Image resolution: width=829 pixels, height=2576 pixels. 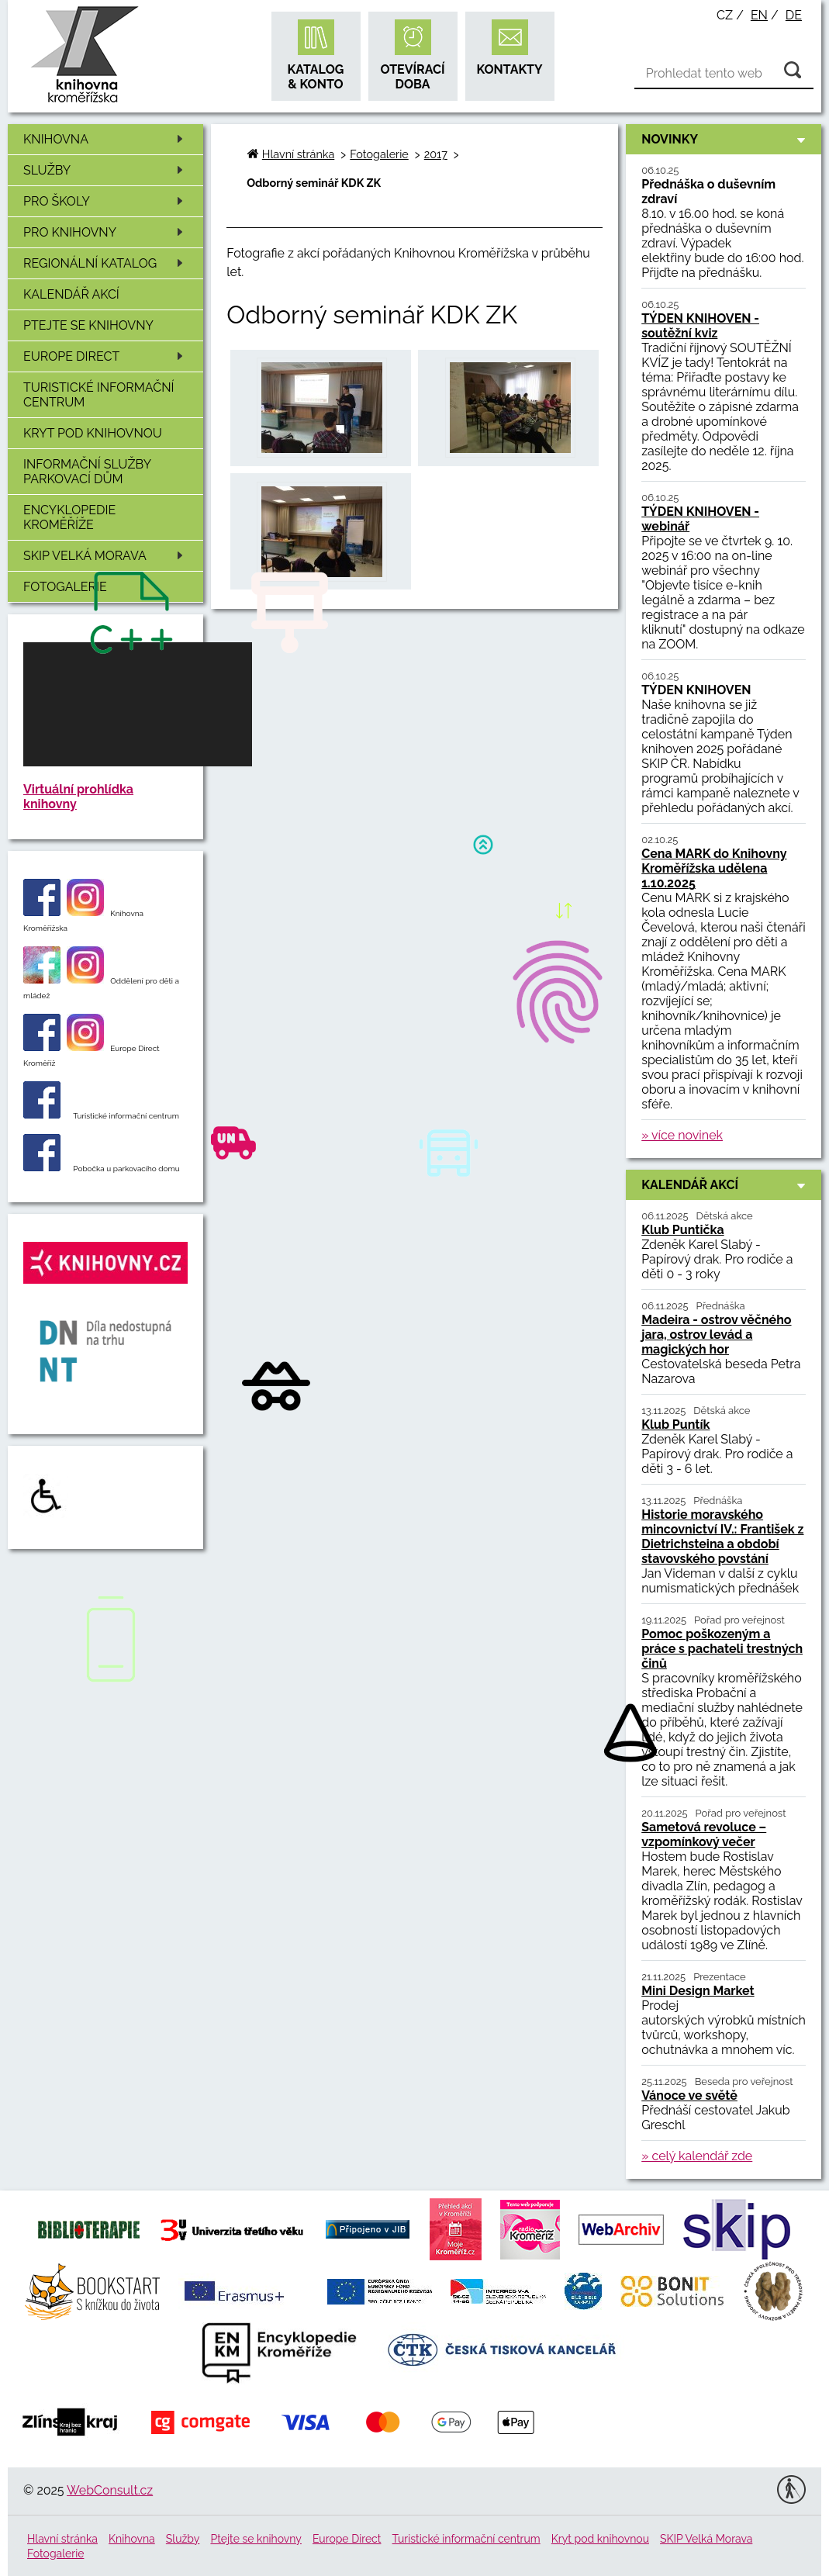 What do you see at coordinates (558, 992) in the screenshot?
I see `authenticate with fingerprint` at bounding box center [558, 992].